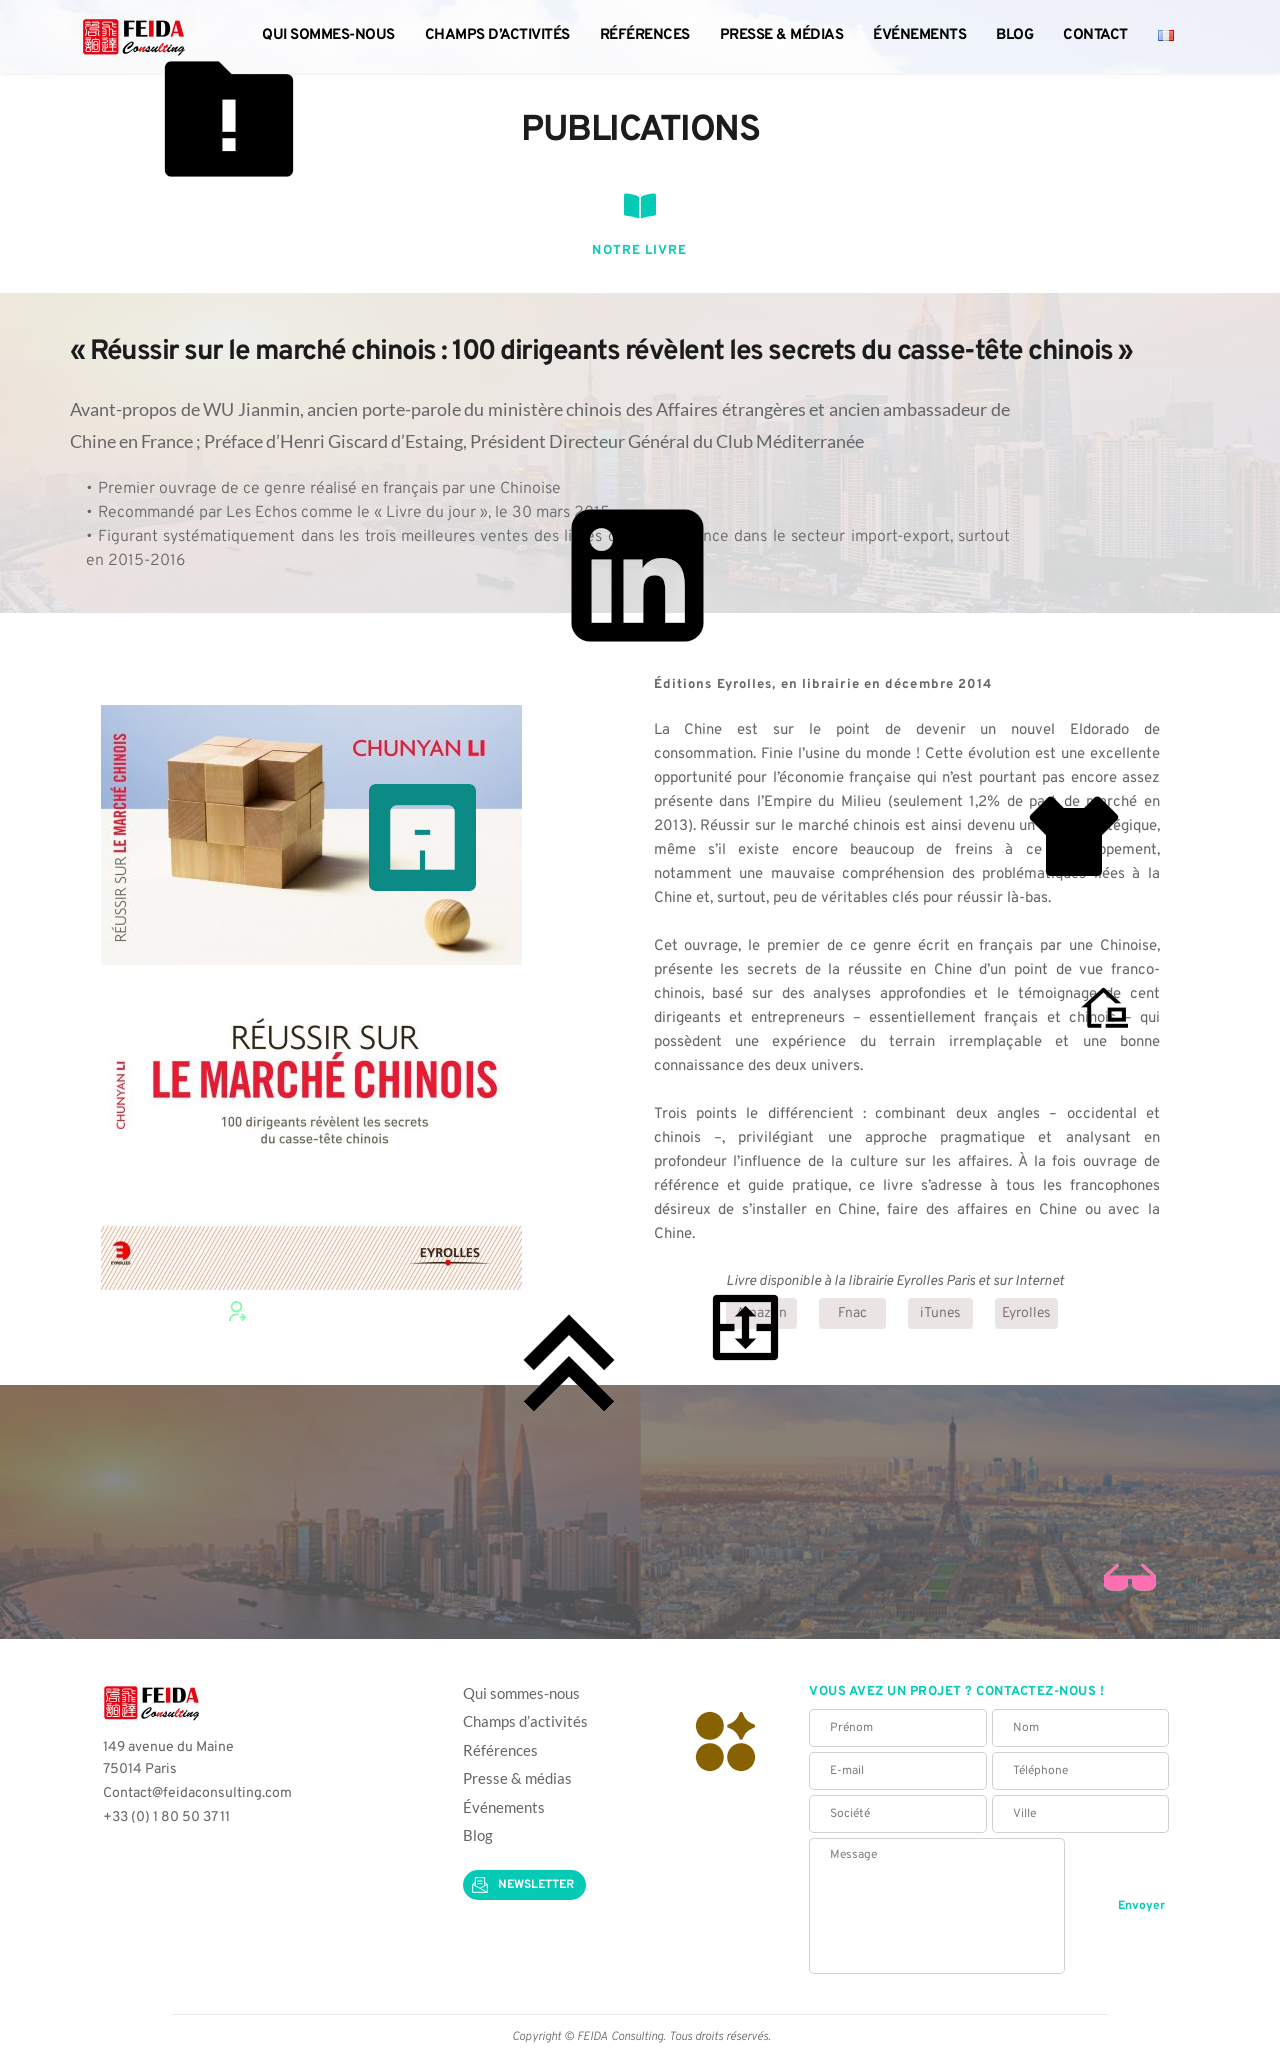 Image resolution: width=1280 pixels, height=2064 pixels. What do you see at coordinates (745, 1327) in the screenshot?
I see `split table cells vertically` at bounding box center [745, 1327].